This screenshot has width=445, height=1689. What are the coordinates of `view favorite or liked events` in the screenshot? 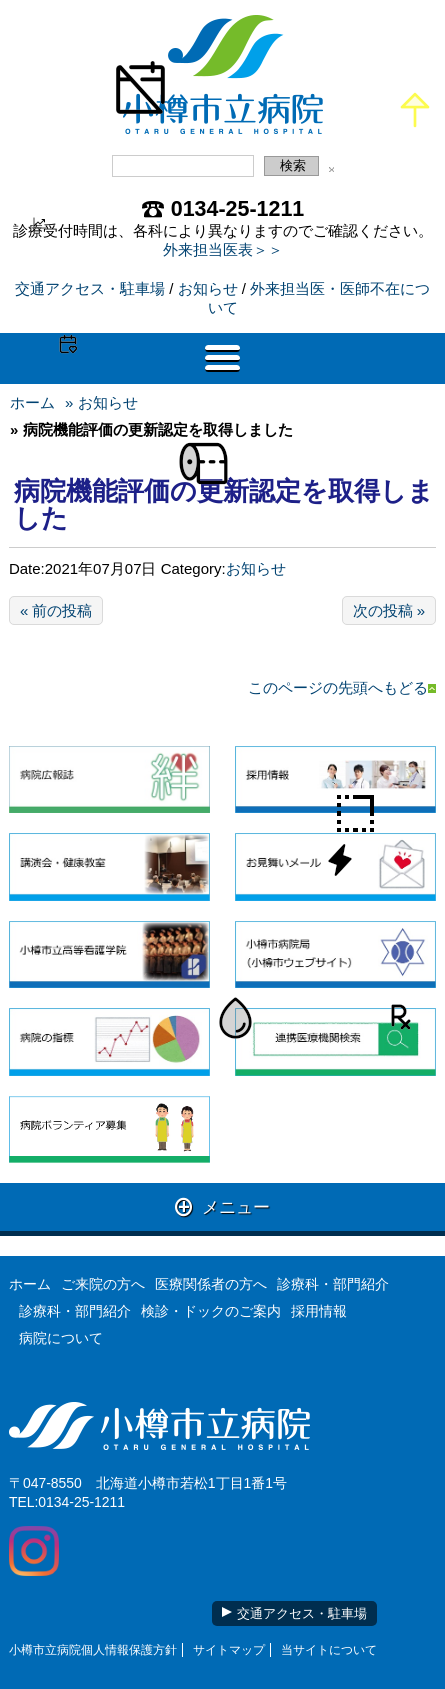 It's located at (68, 344).